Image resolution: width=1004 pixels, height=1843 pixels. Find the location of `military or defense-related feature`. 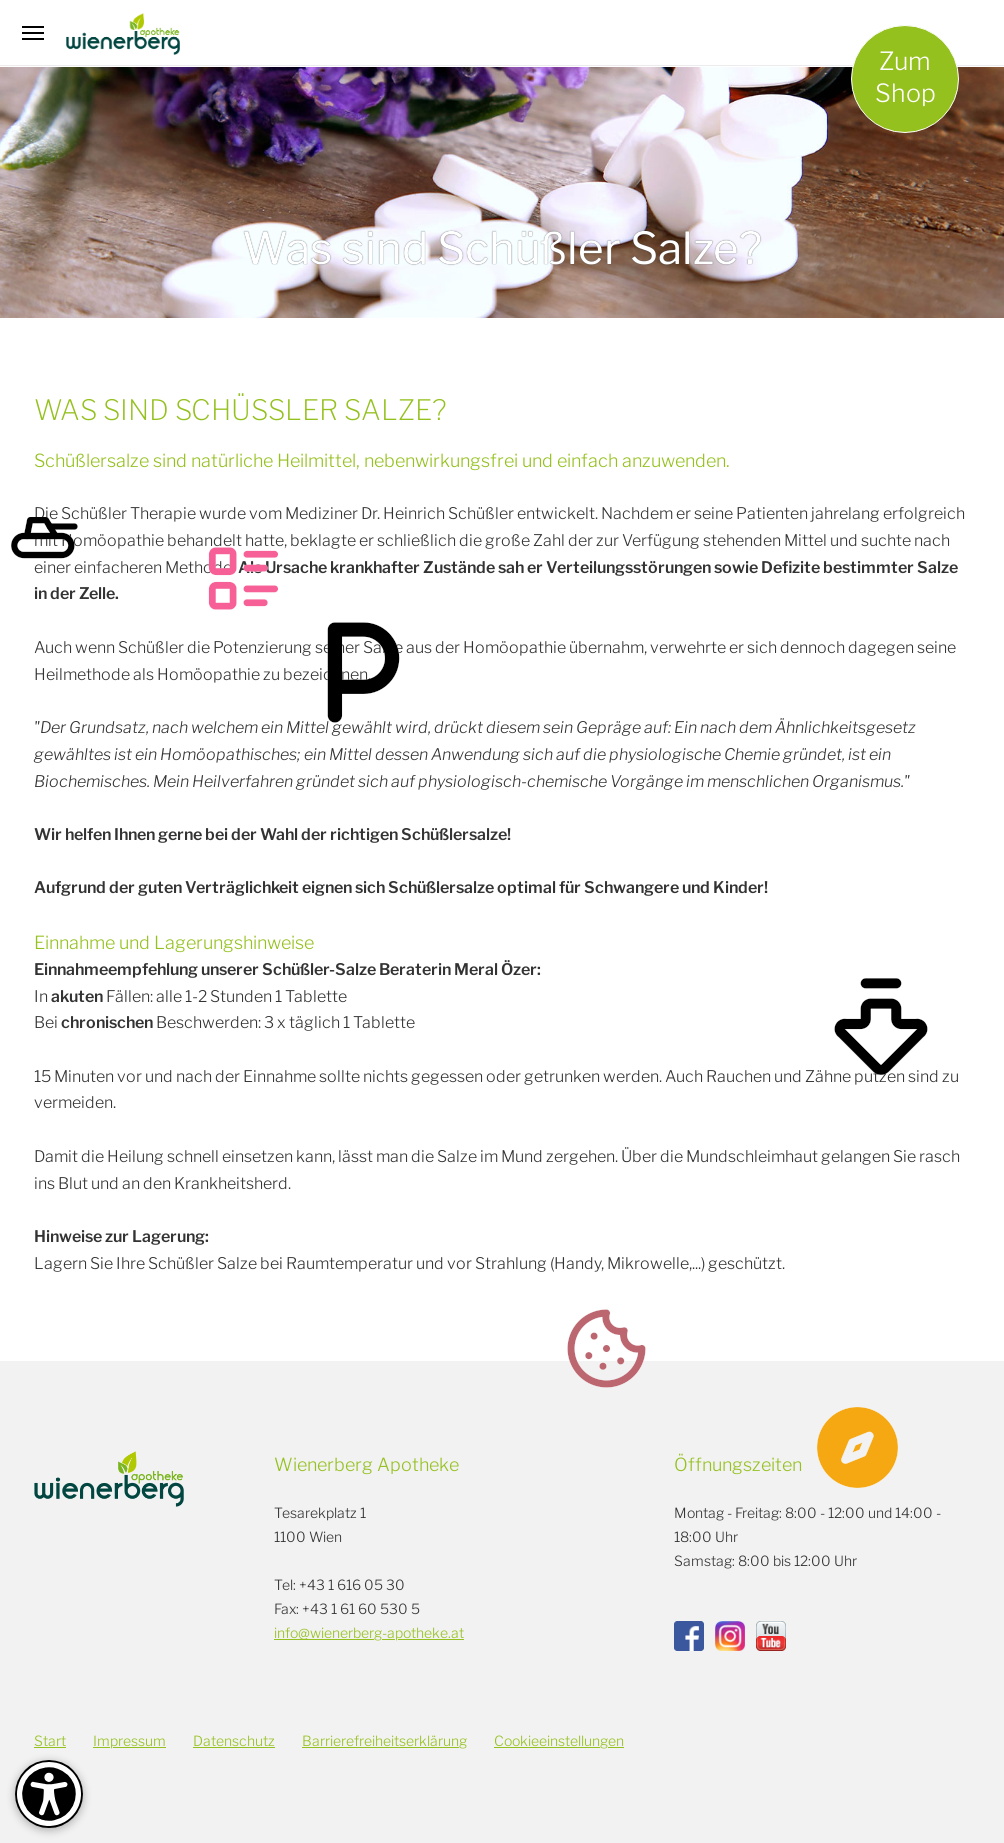

military or defense-related feature is located at coordinates (46, 536).